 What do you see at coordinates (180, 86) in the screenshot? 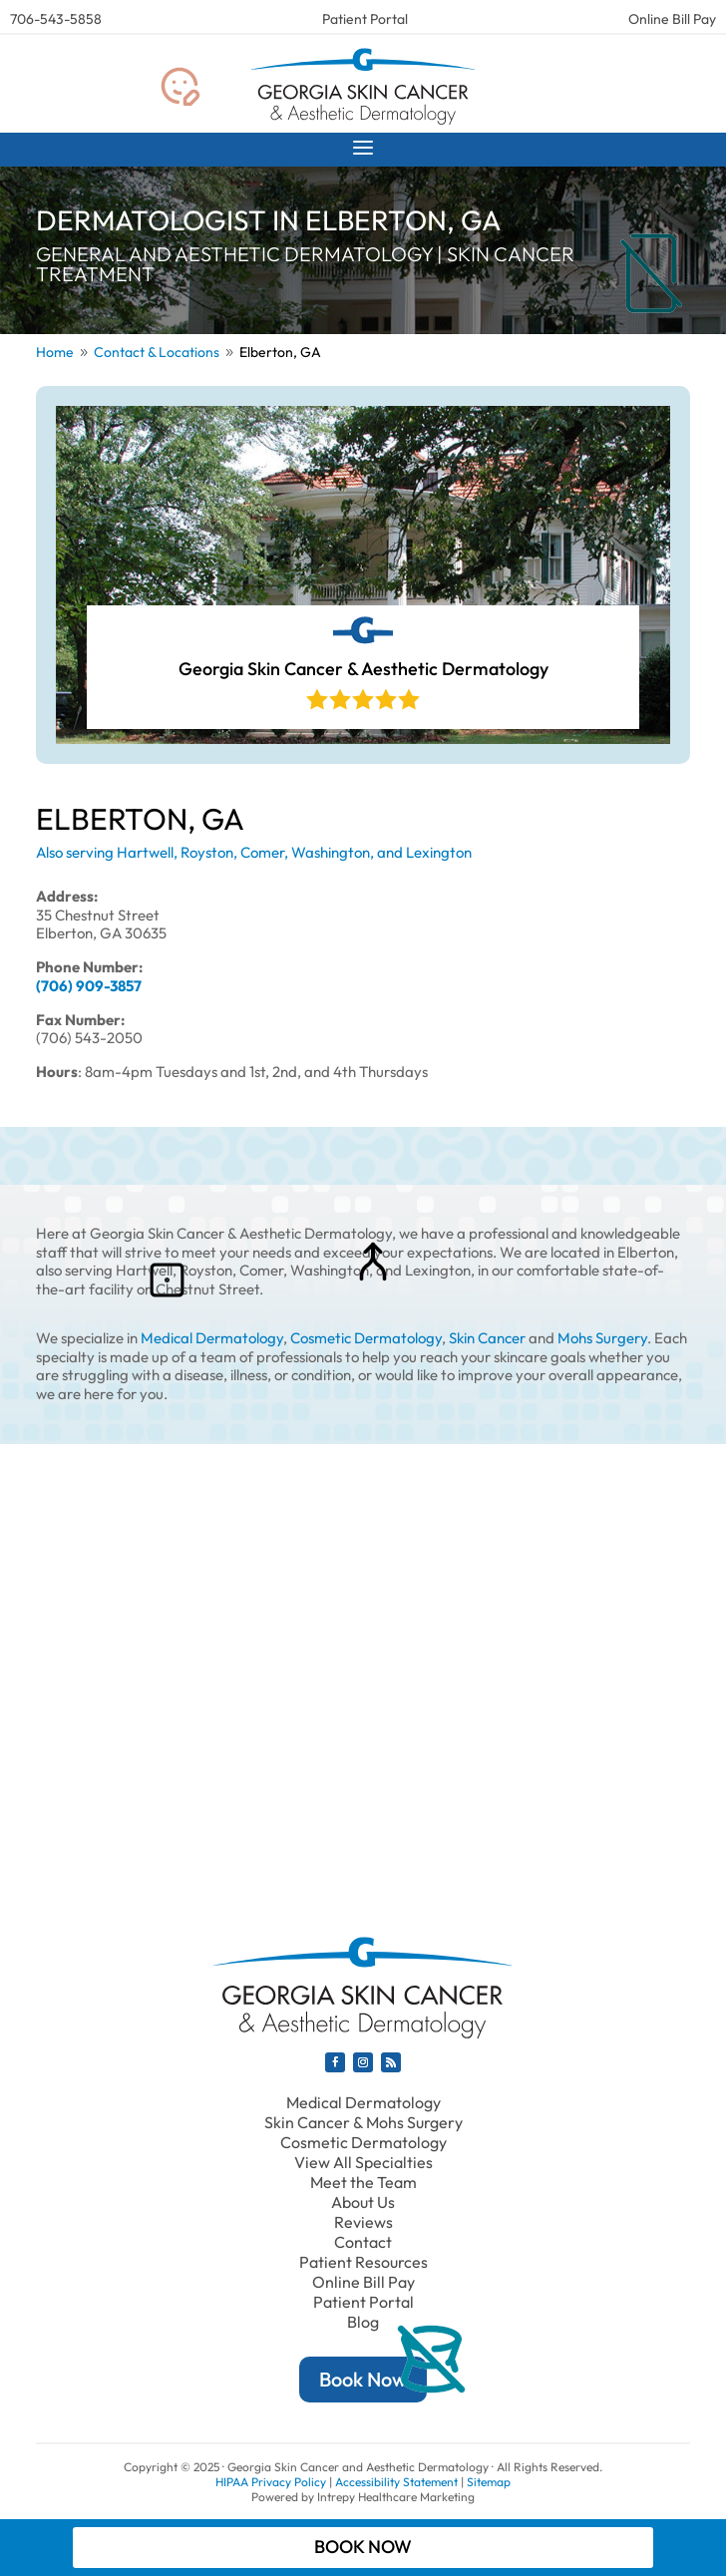
I see `edit your mood or status` at bounding box center [180, 86].